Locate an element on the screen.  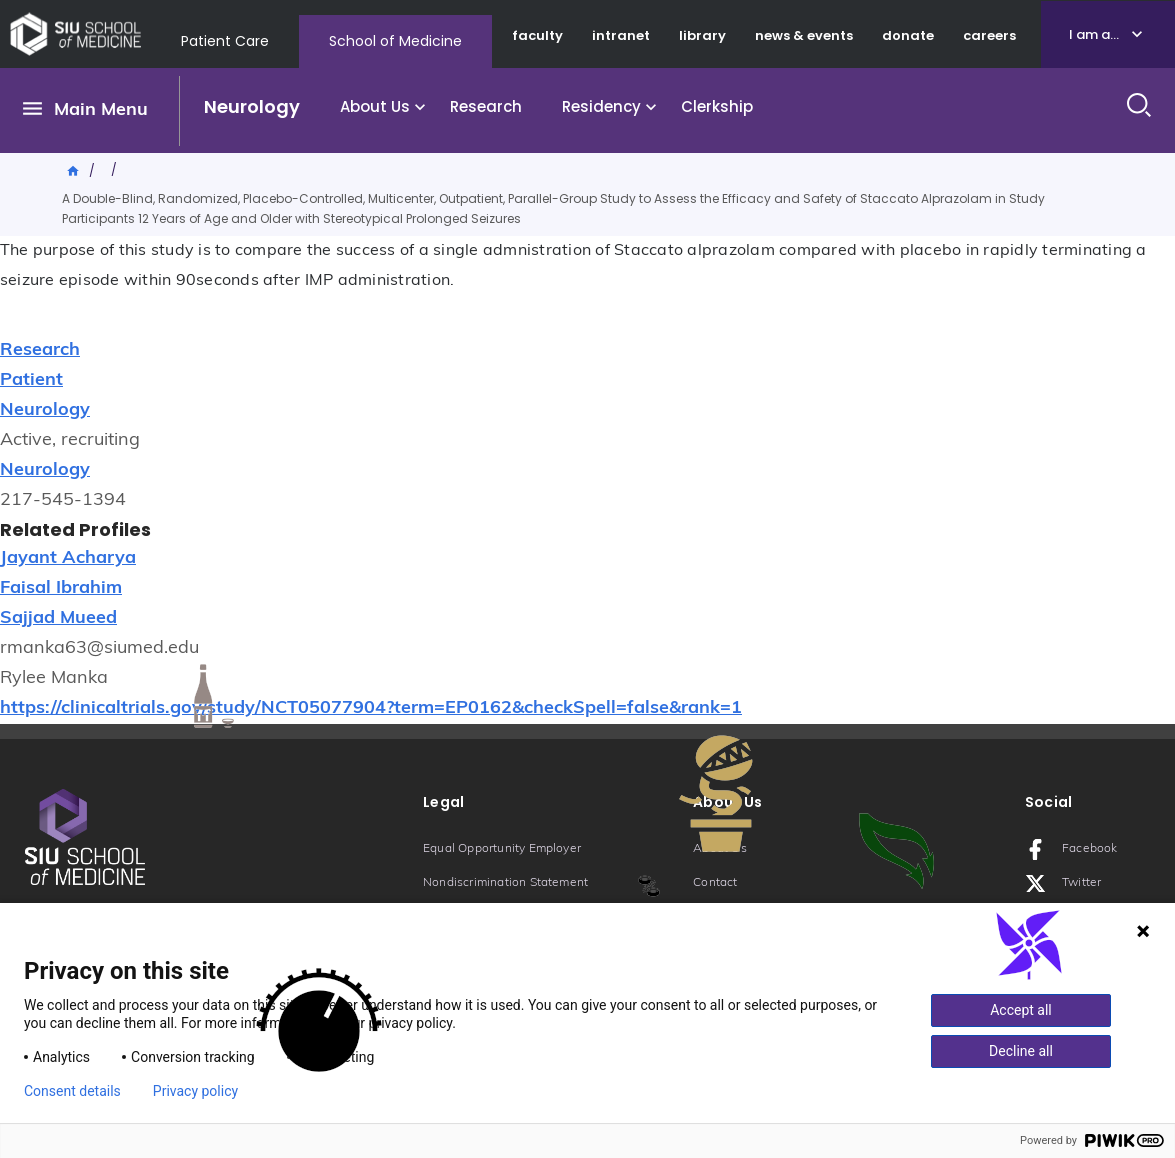
a decorative or playful element indicating games or toys is located at coordinates (1029, 943).